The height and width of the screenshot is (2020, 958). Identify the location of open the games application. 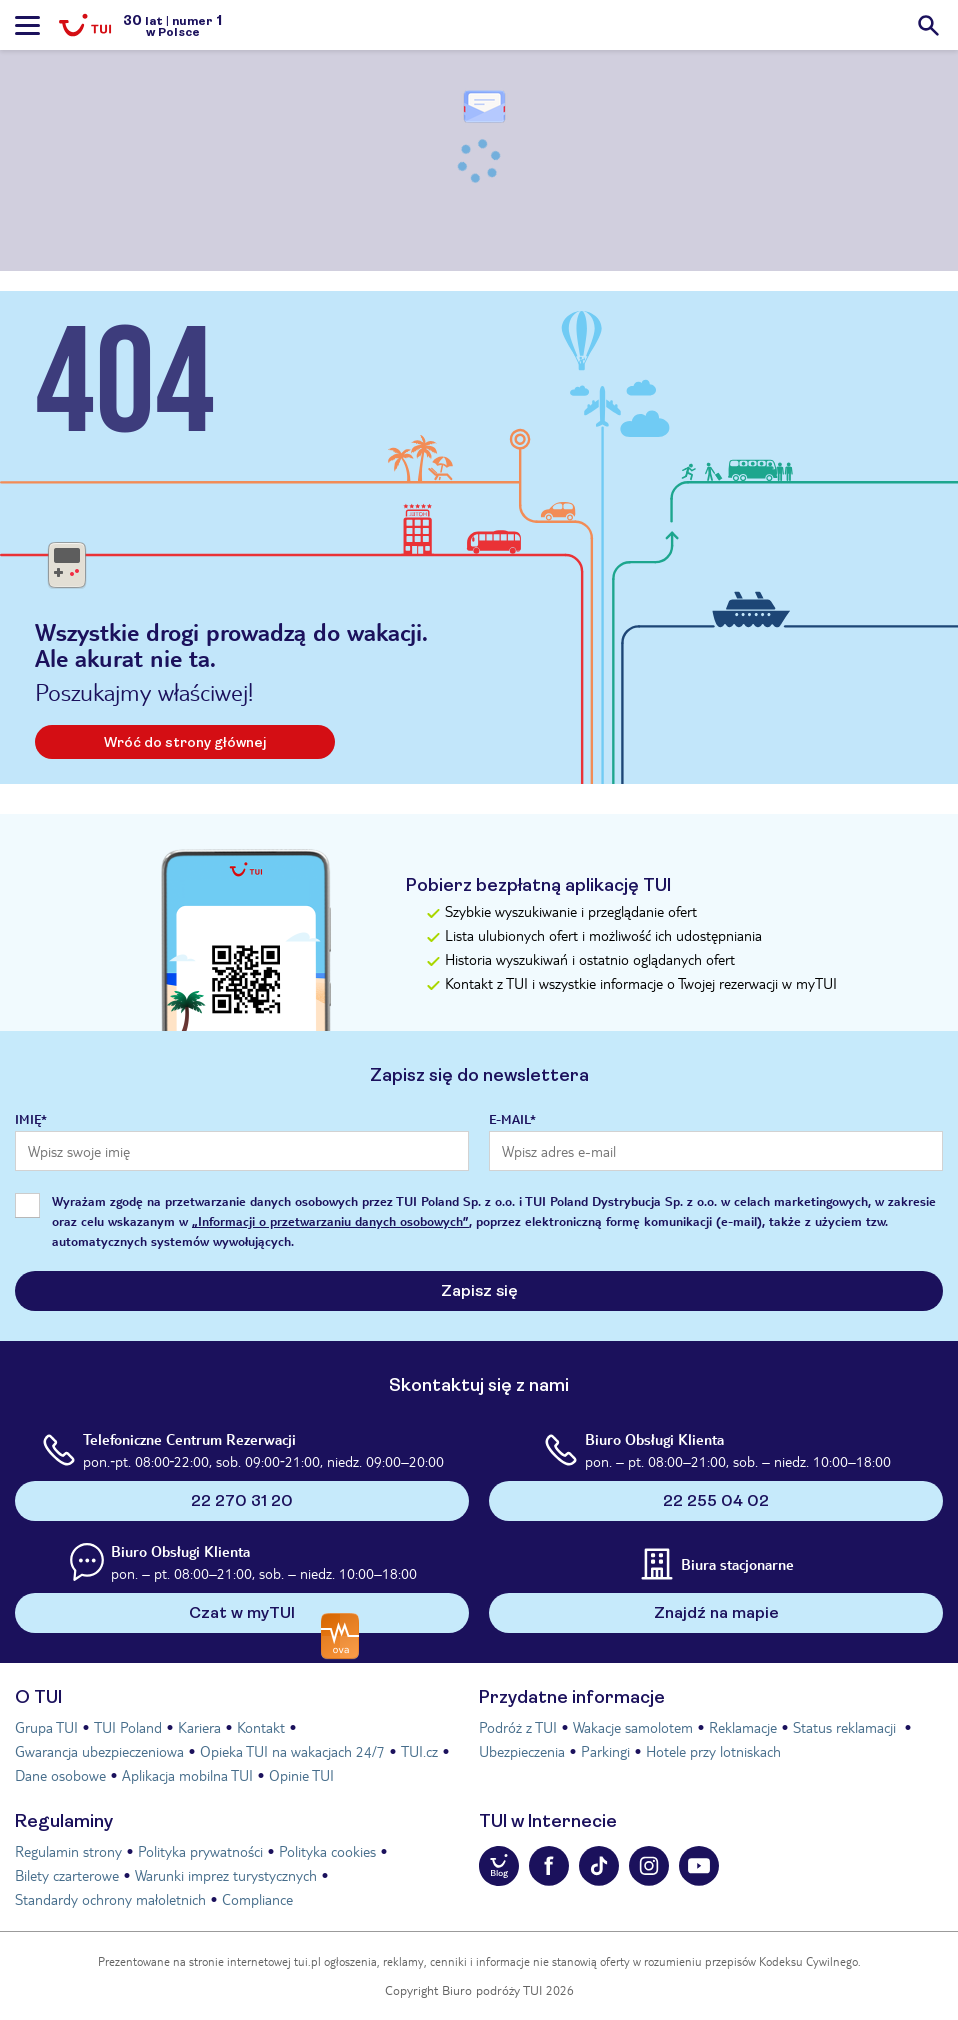
(67, 565).